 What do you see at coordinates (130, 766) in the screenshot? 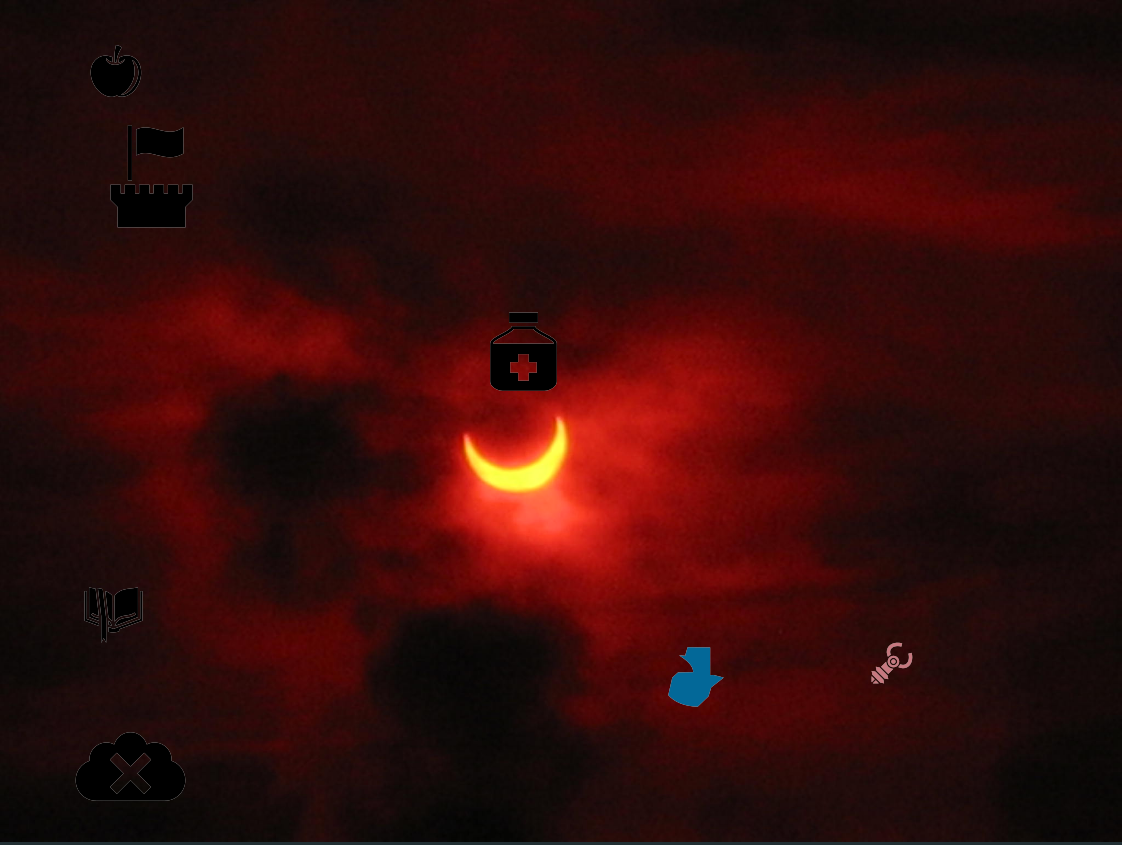
I see `indicates a toxic or hazardous area in gameplay` at bounding box center [130, 766].